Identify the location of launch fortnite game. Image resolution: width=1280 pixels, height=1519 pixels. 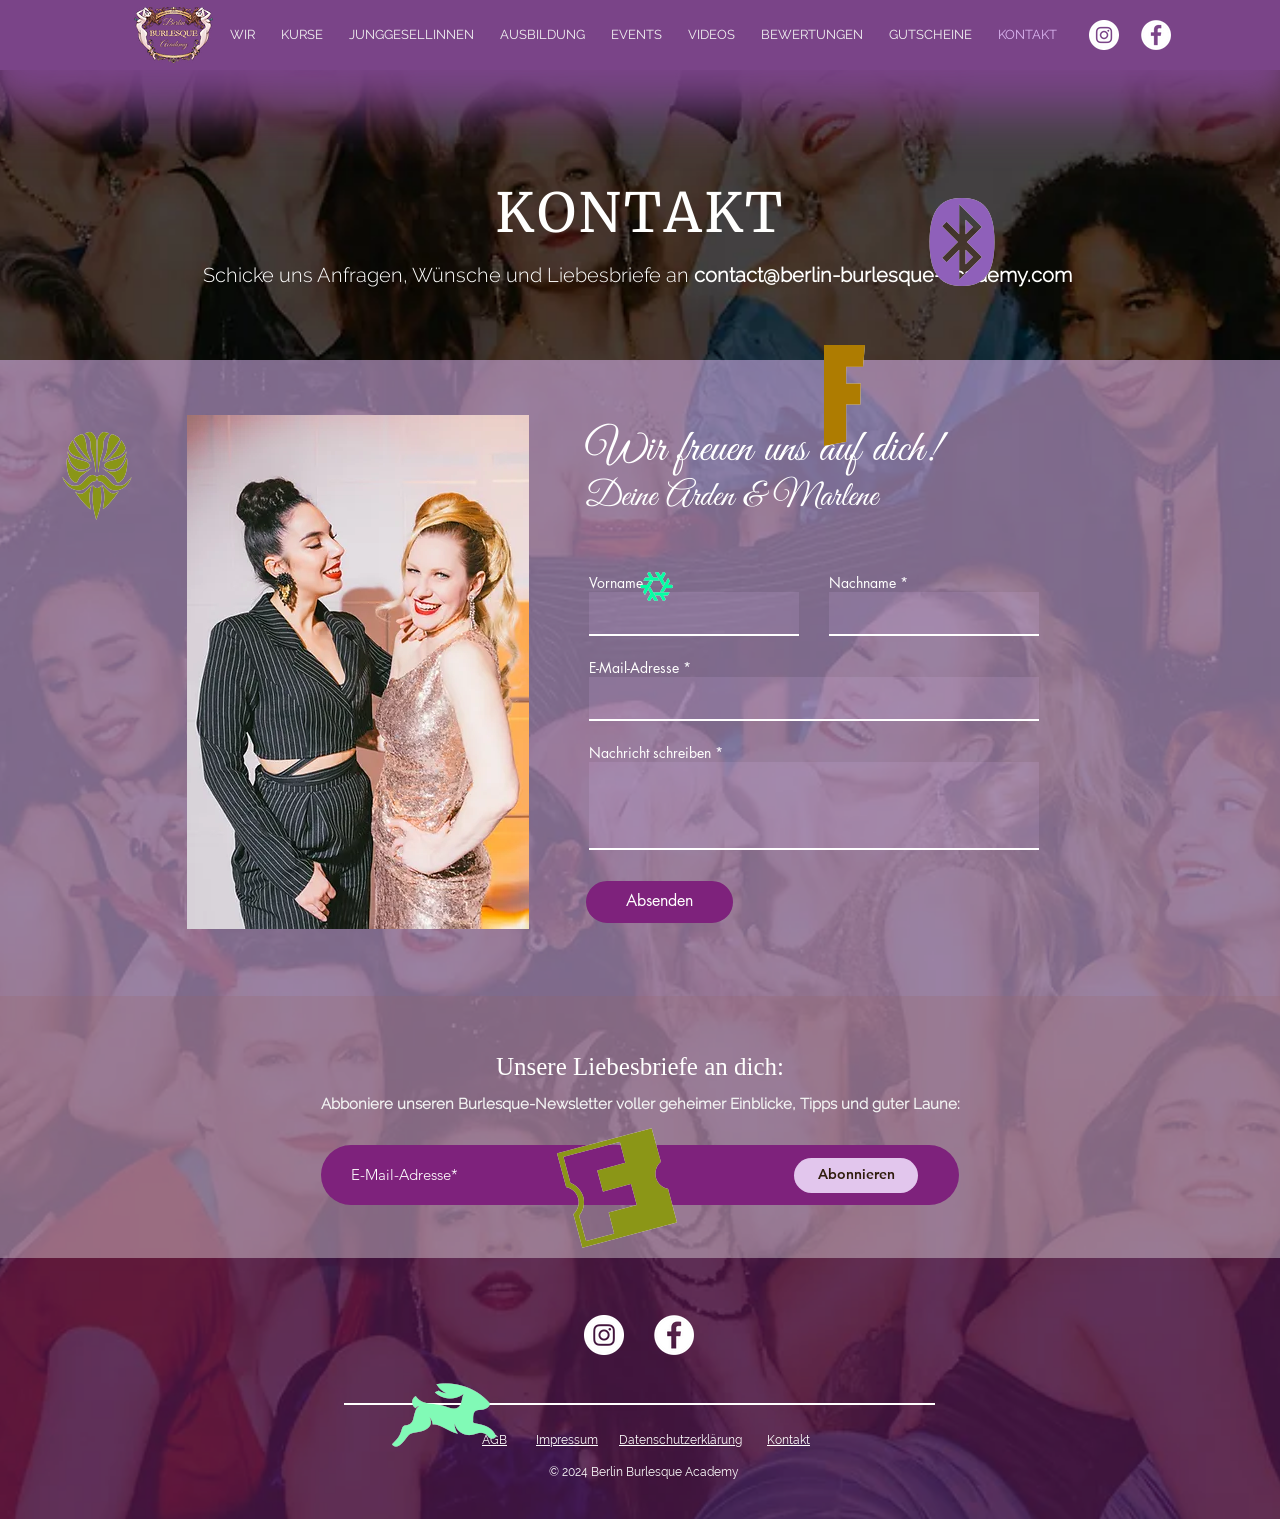
(844, 395).